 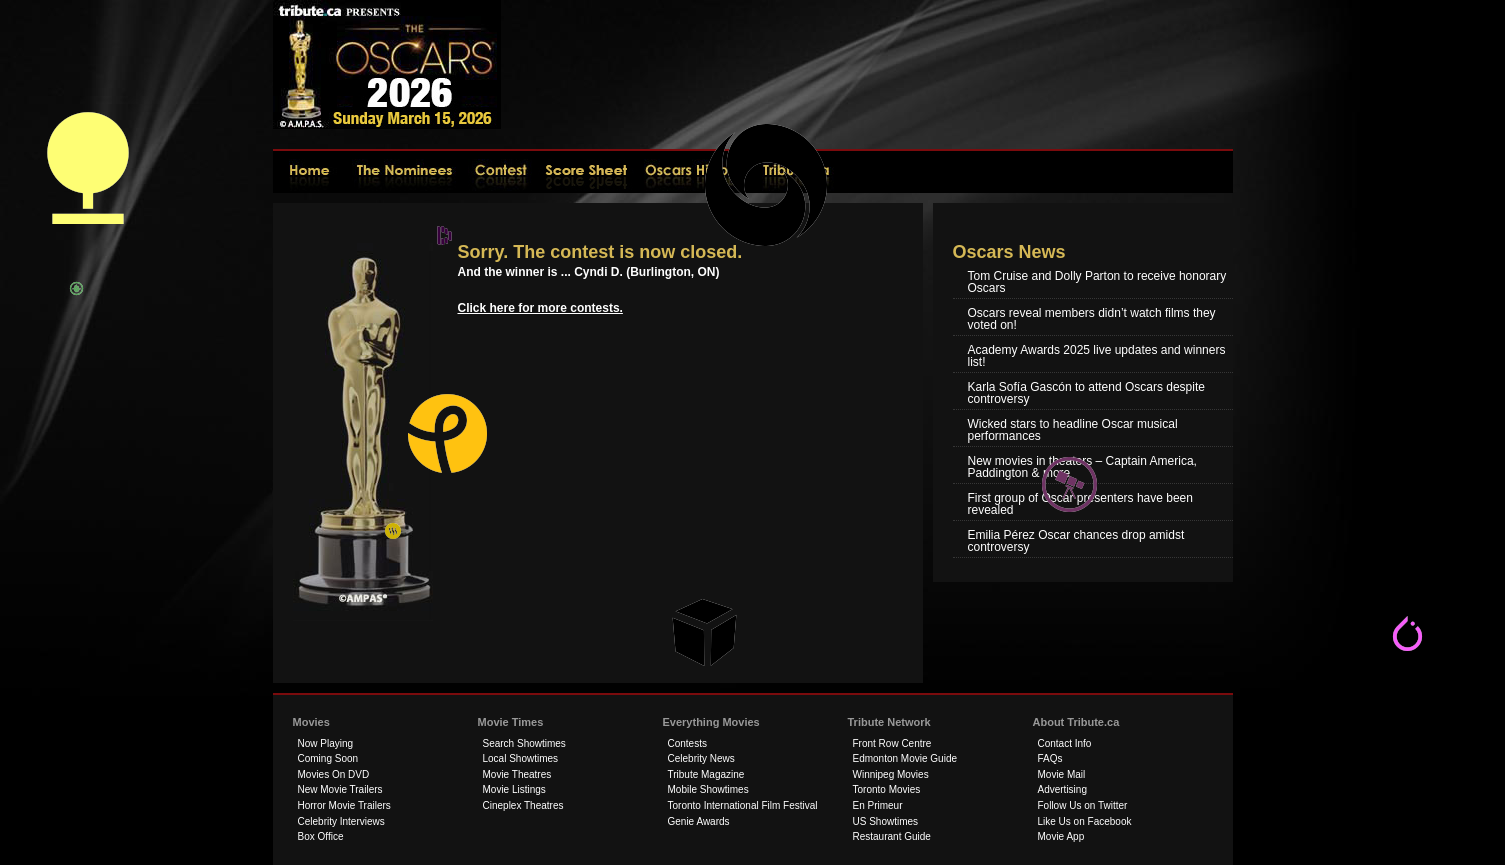 I want to click on open pixlr photo editing app, so click(x=447, y=433).